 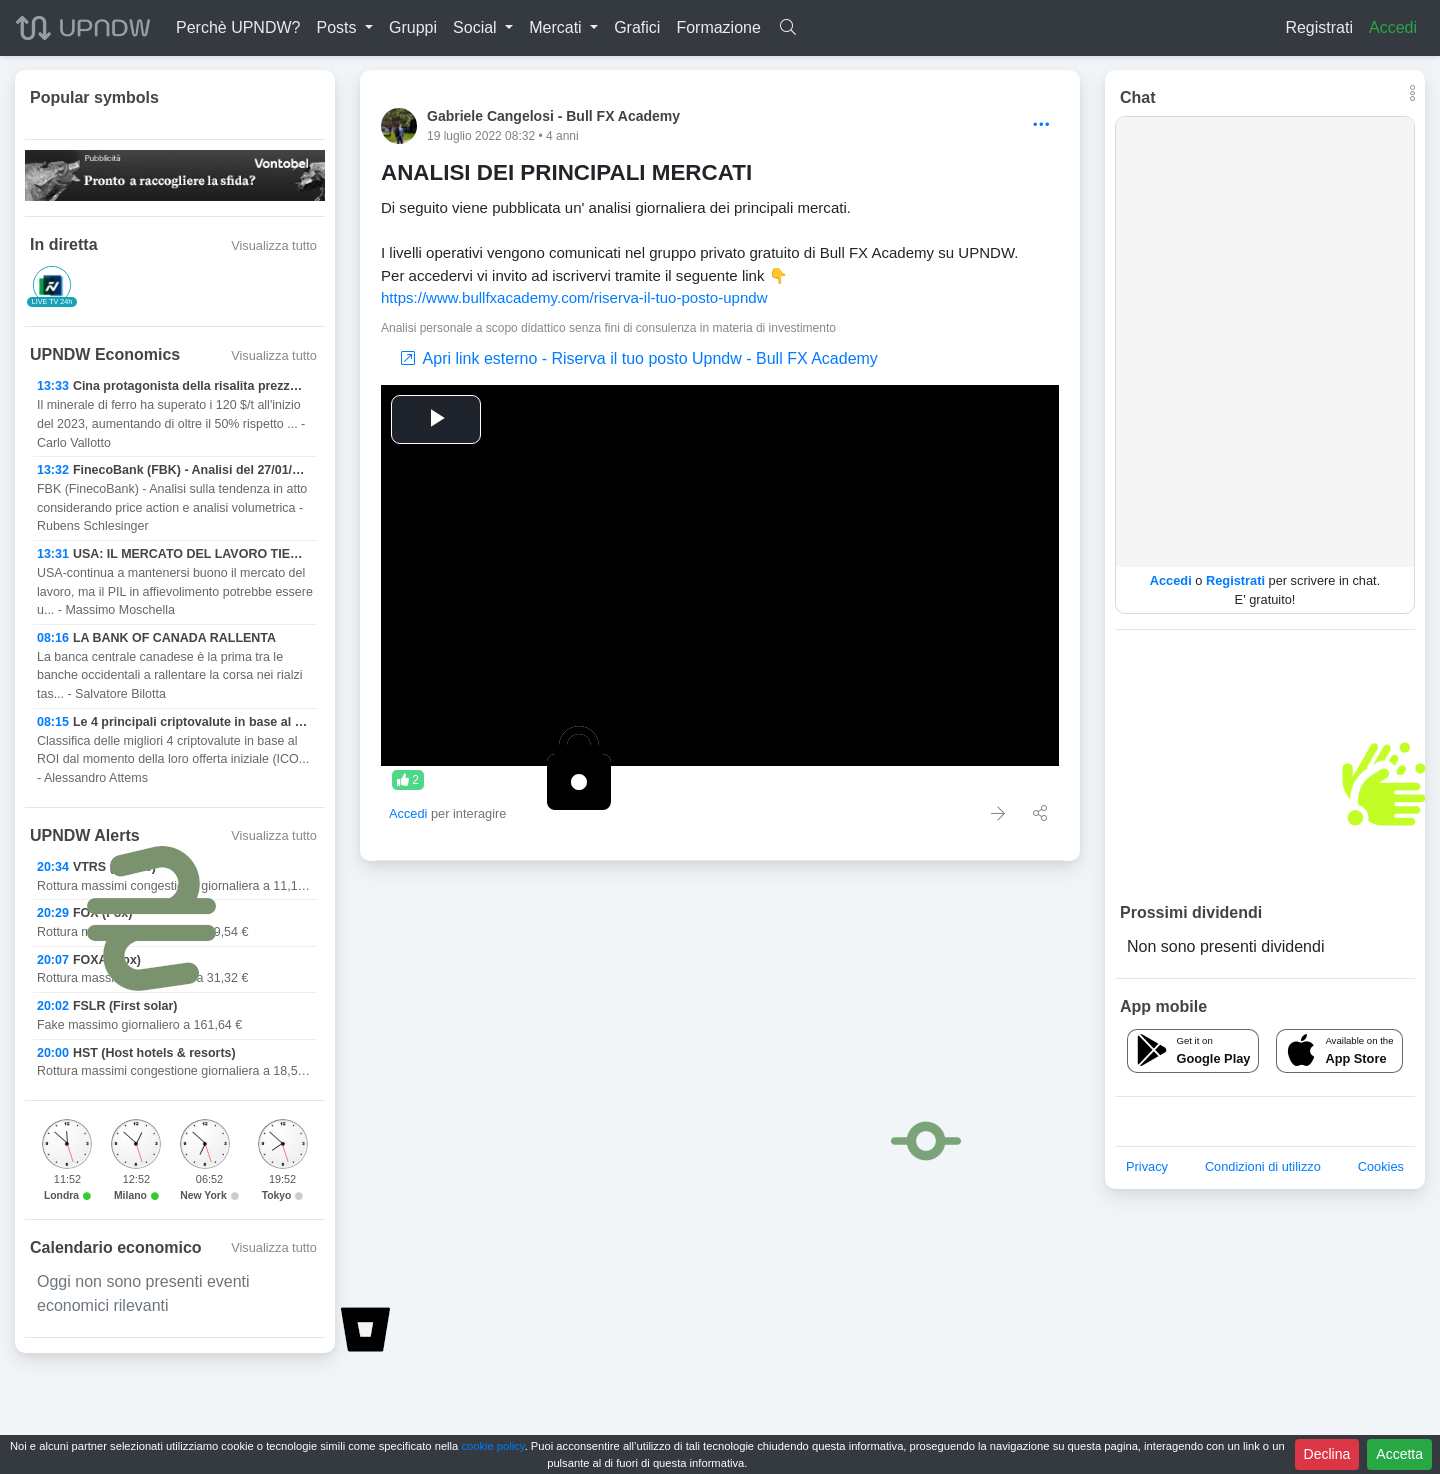 I want to click on indicates Ukrainian hryvnia currency, so click(x=151, y=919).